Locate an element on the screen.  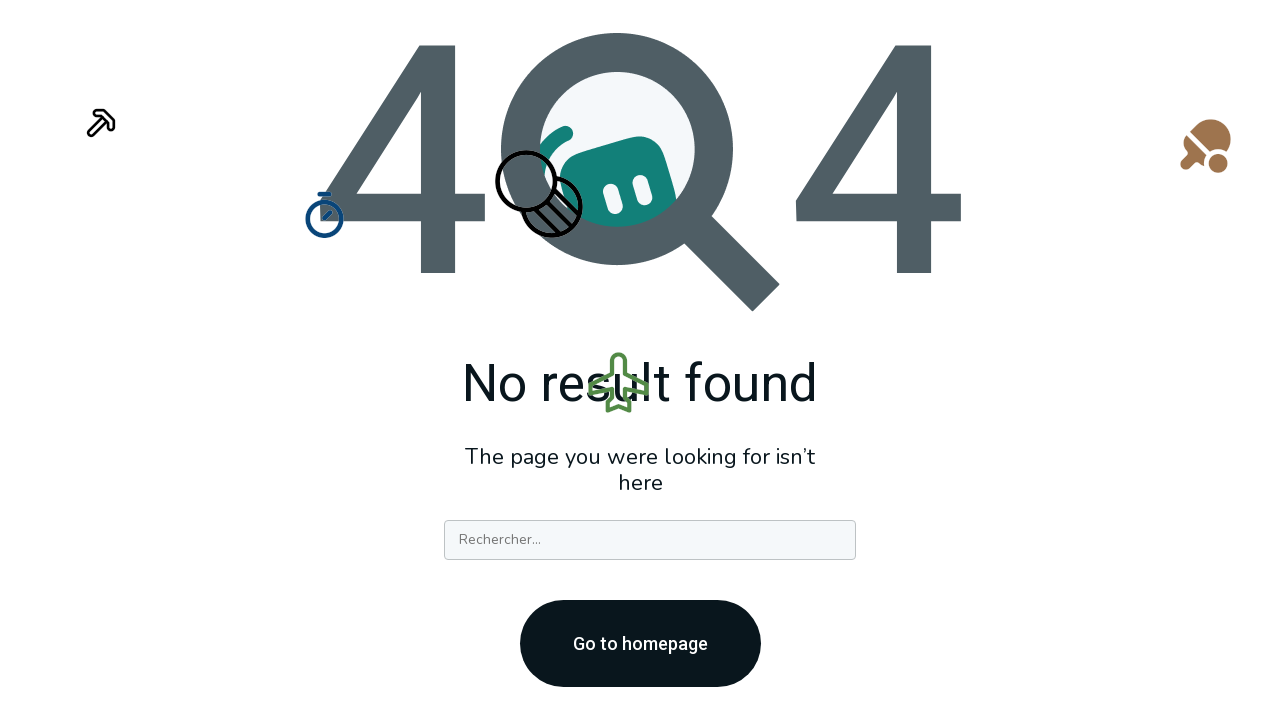
set or view a countdown timer is located at coordinates (324, 216).